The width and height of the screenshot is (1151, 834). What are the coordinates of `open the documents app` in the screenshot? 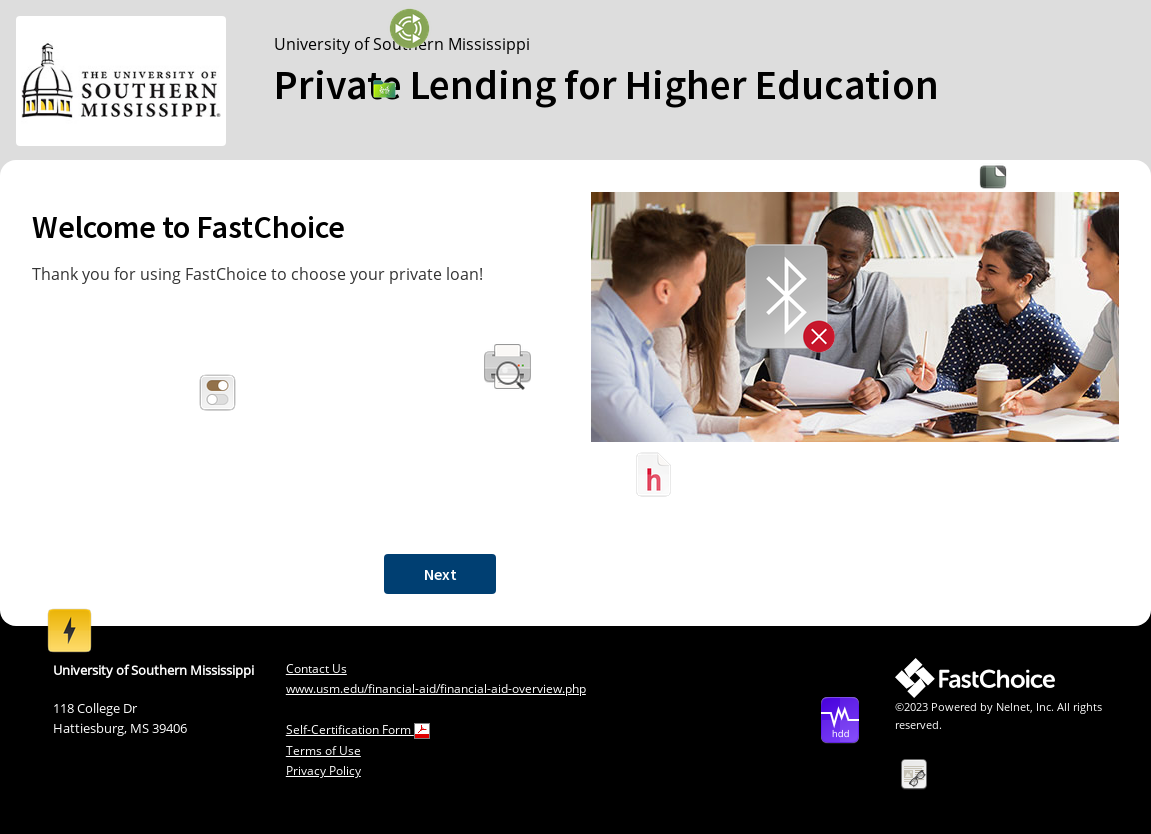 It's located at (914, 774).